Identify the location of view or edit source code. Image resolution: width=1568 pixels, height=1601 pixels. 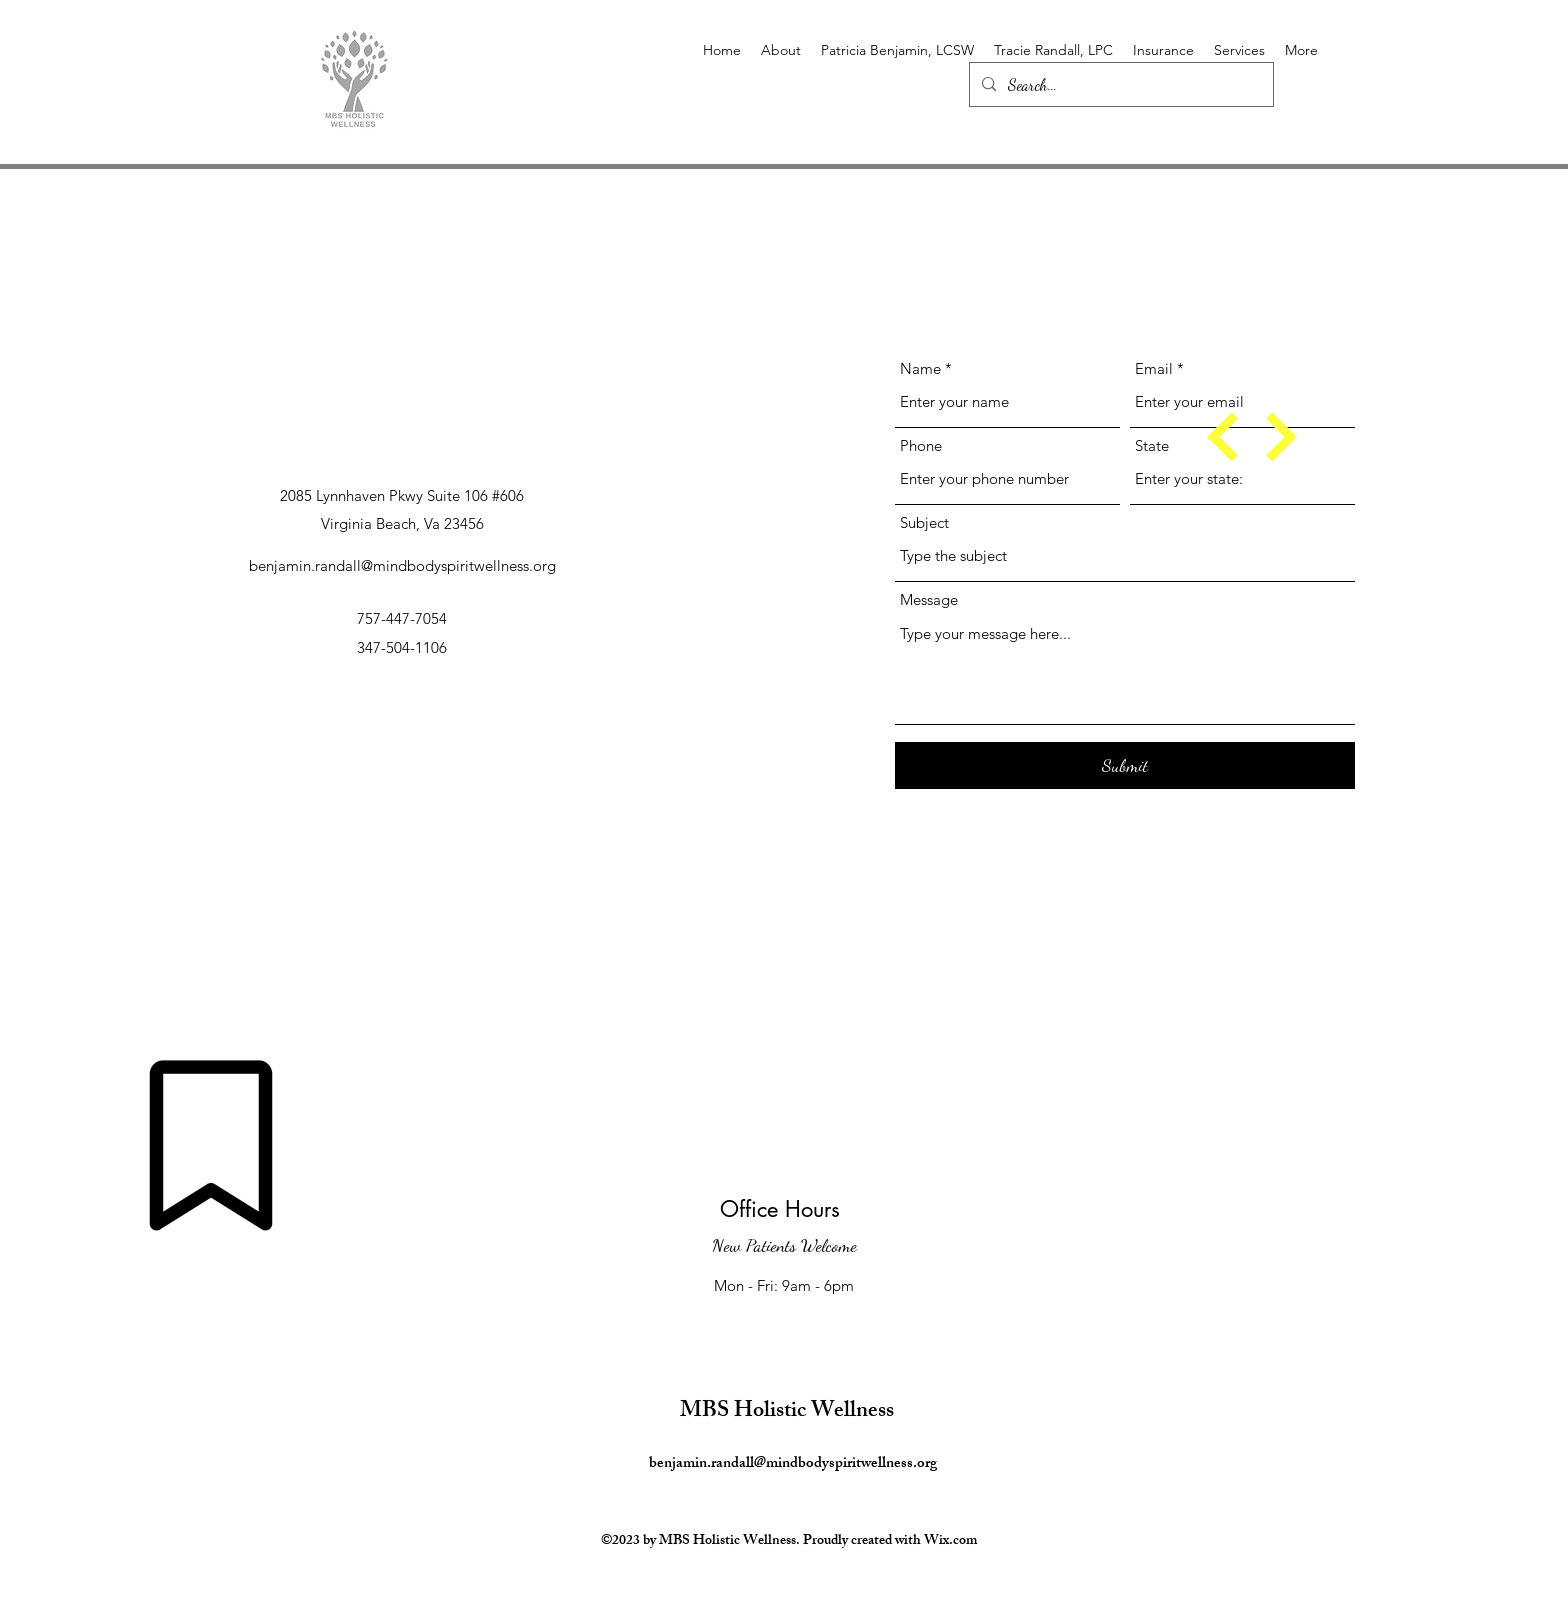
(1252, 437).